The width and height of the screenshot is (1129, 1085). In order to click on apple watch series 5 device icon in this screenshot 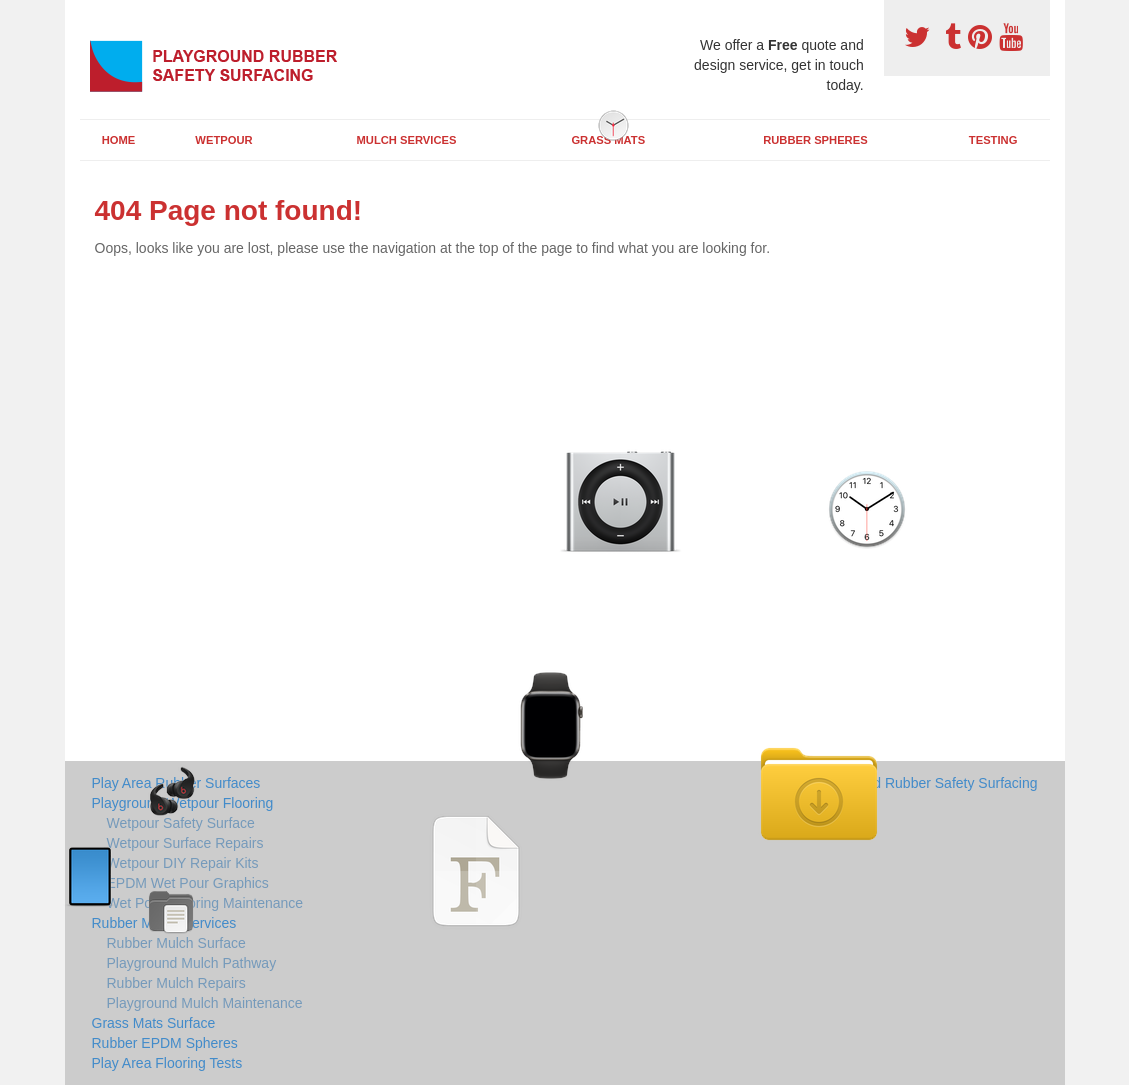, I will do `click(550, 725)`.